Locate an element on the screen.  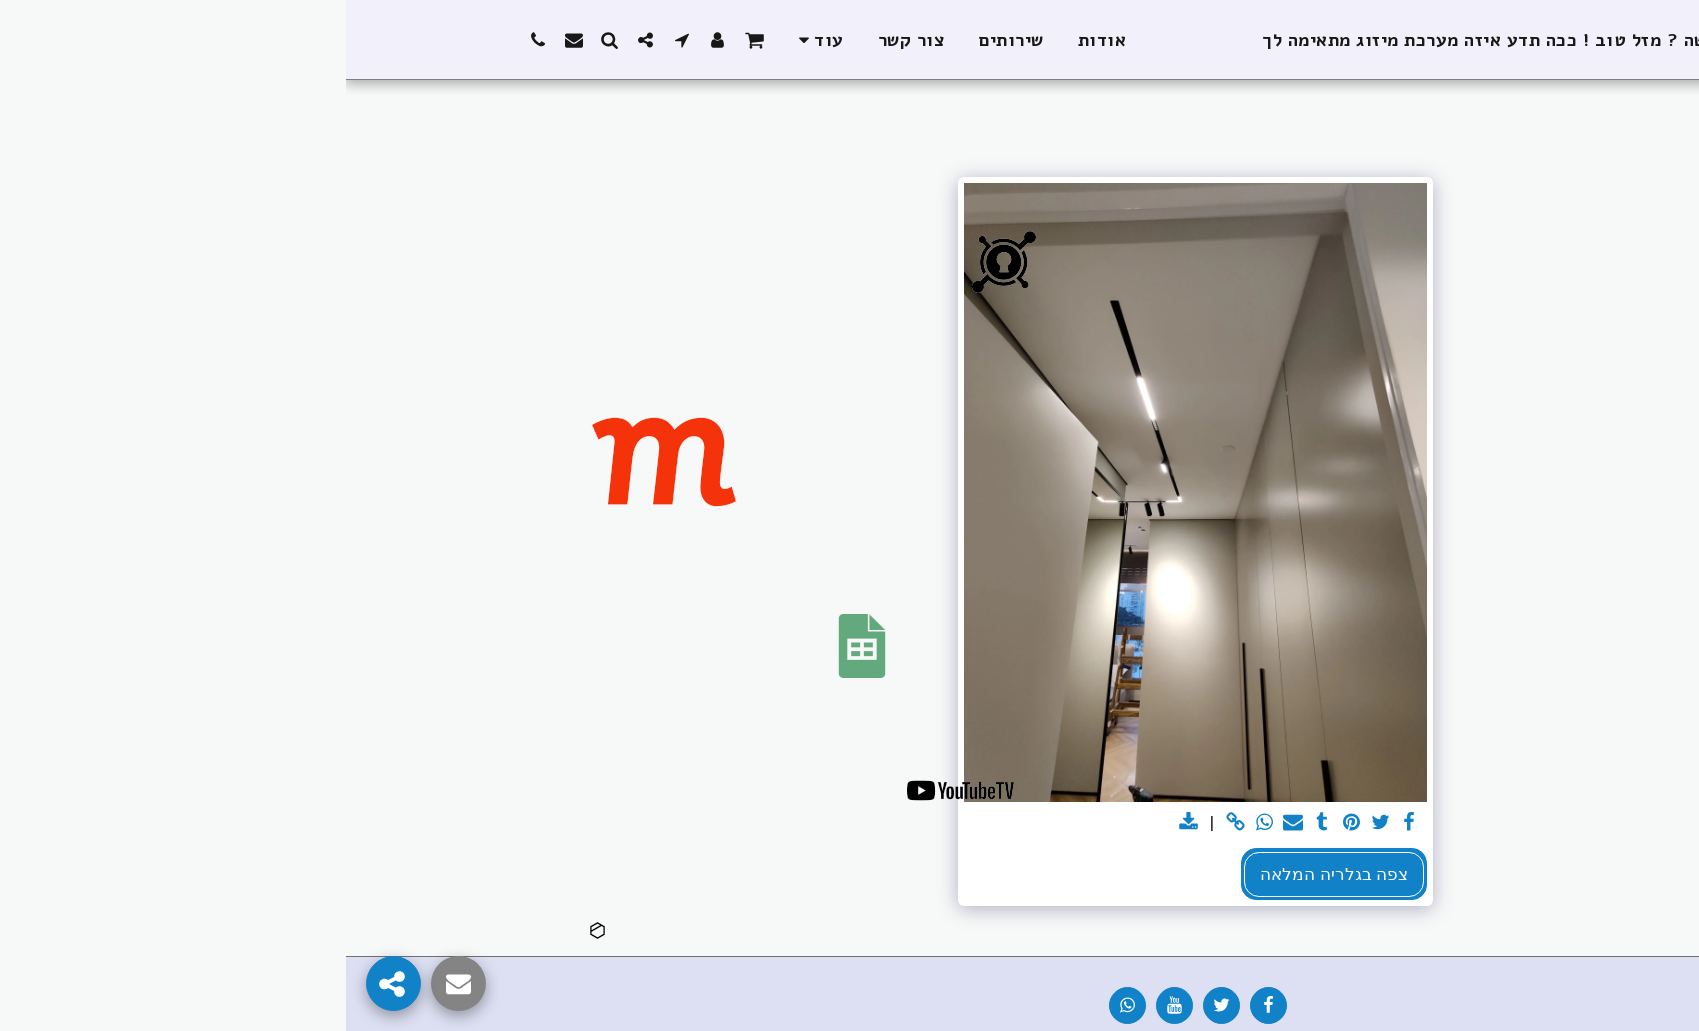
open Google Sheets is located at coordinates (862, 646).